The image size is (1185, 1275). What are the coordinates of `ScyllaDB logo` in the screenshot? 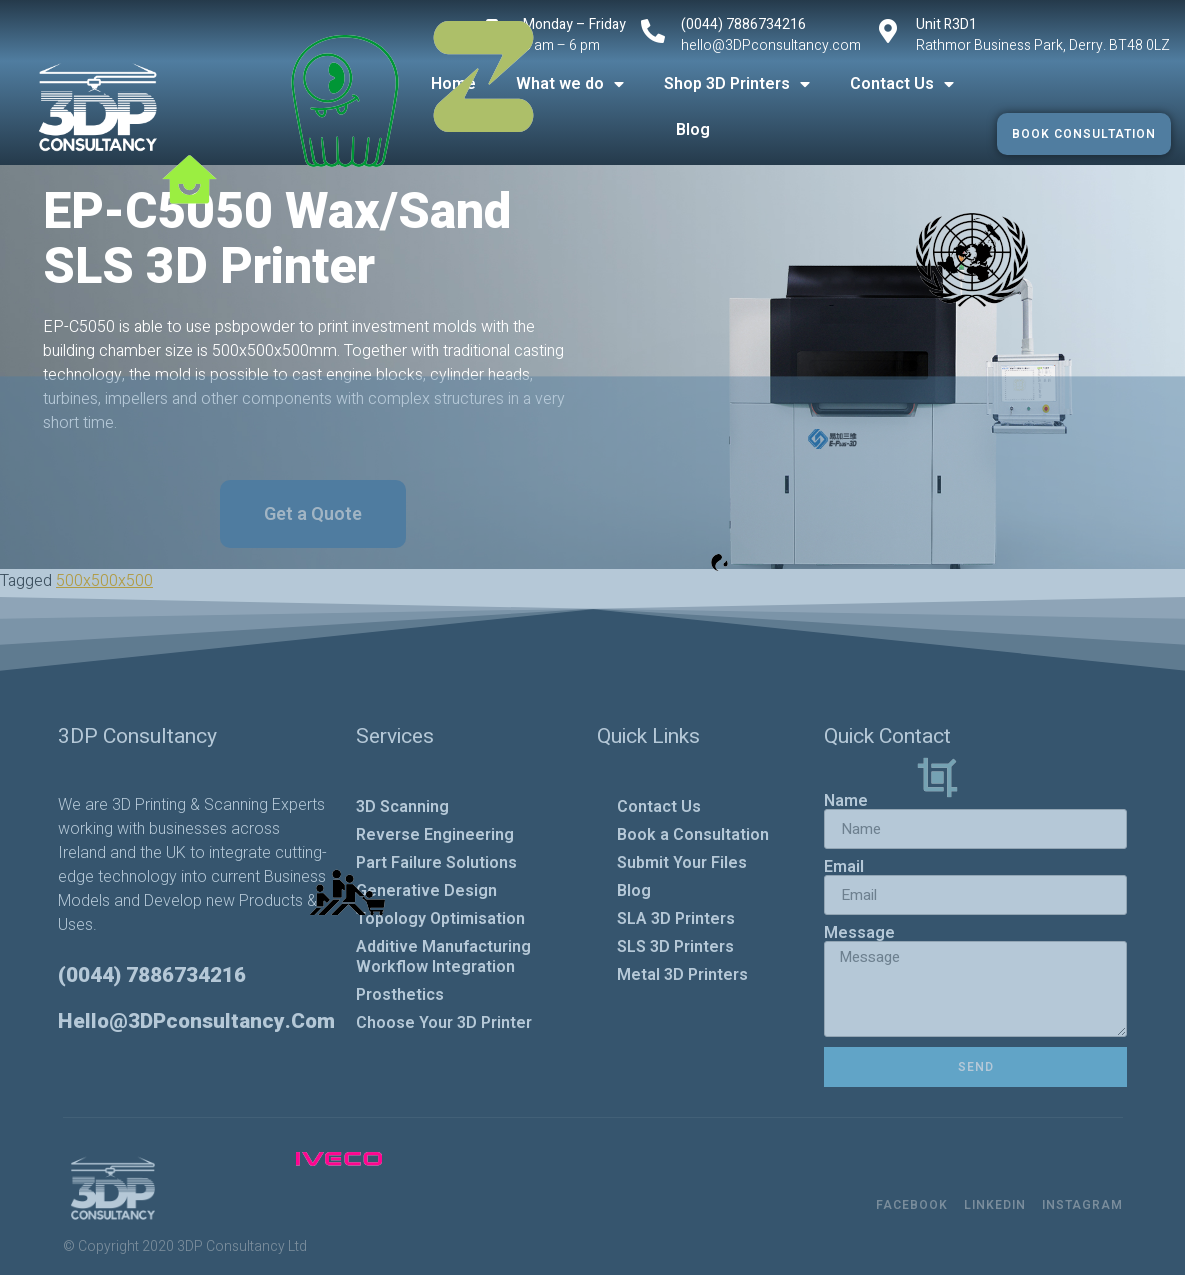 It's located at (345, 101).